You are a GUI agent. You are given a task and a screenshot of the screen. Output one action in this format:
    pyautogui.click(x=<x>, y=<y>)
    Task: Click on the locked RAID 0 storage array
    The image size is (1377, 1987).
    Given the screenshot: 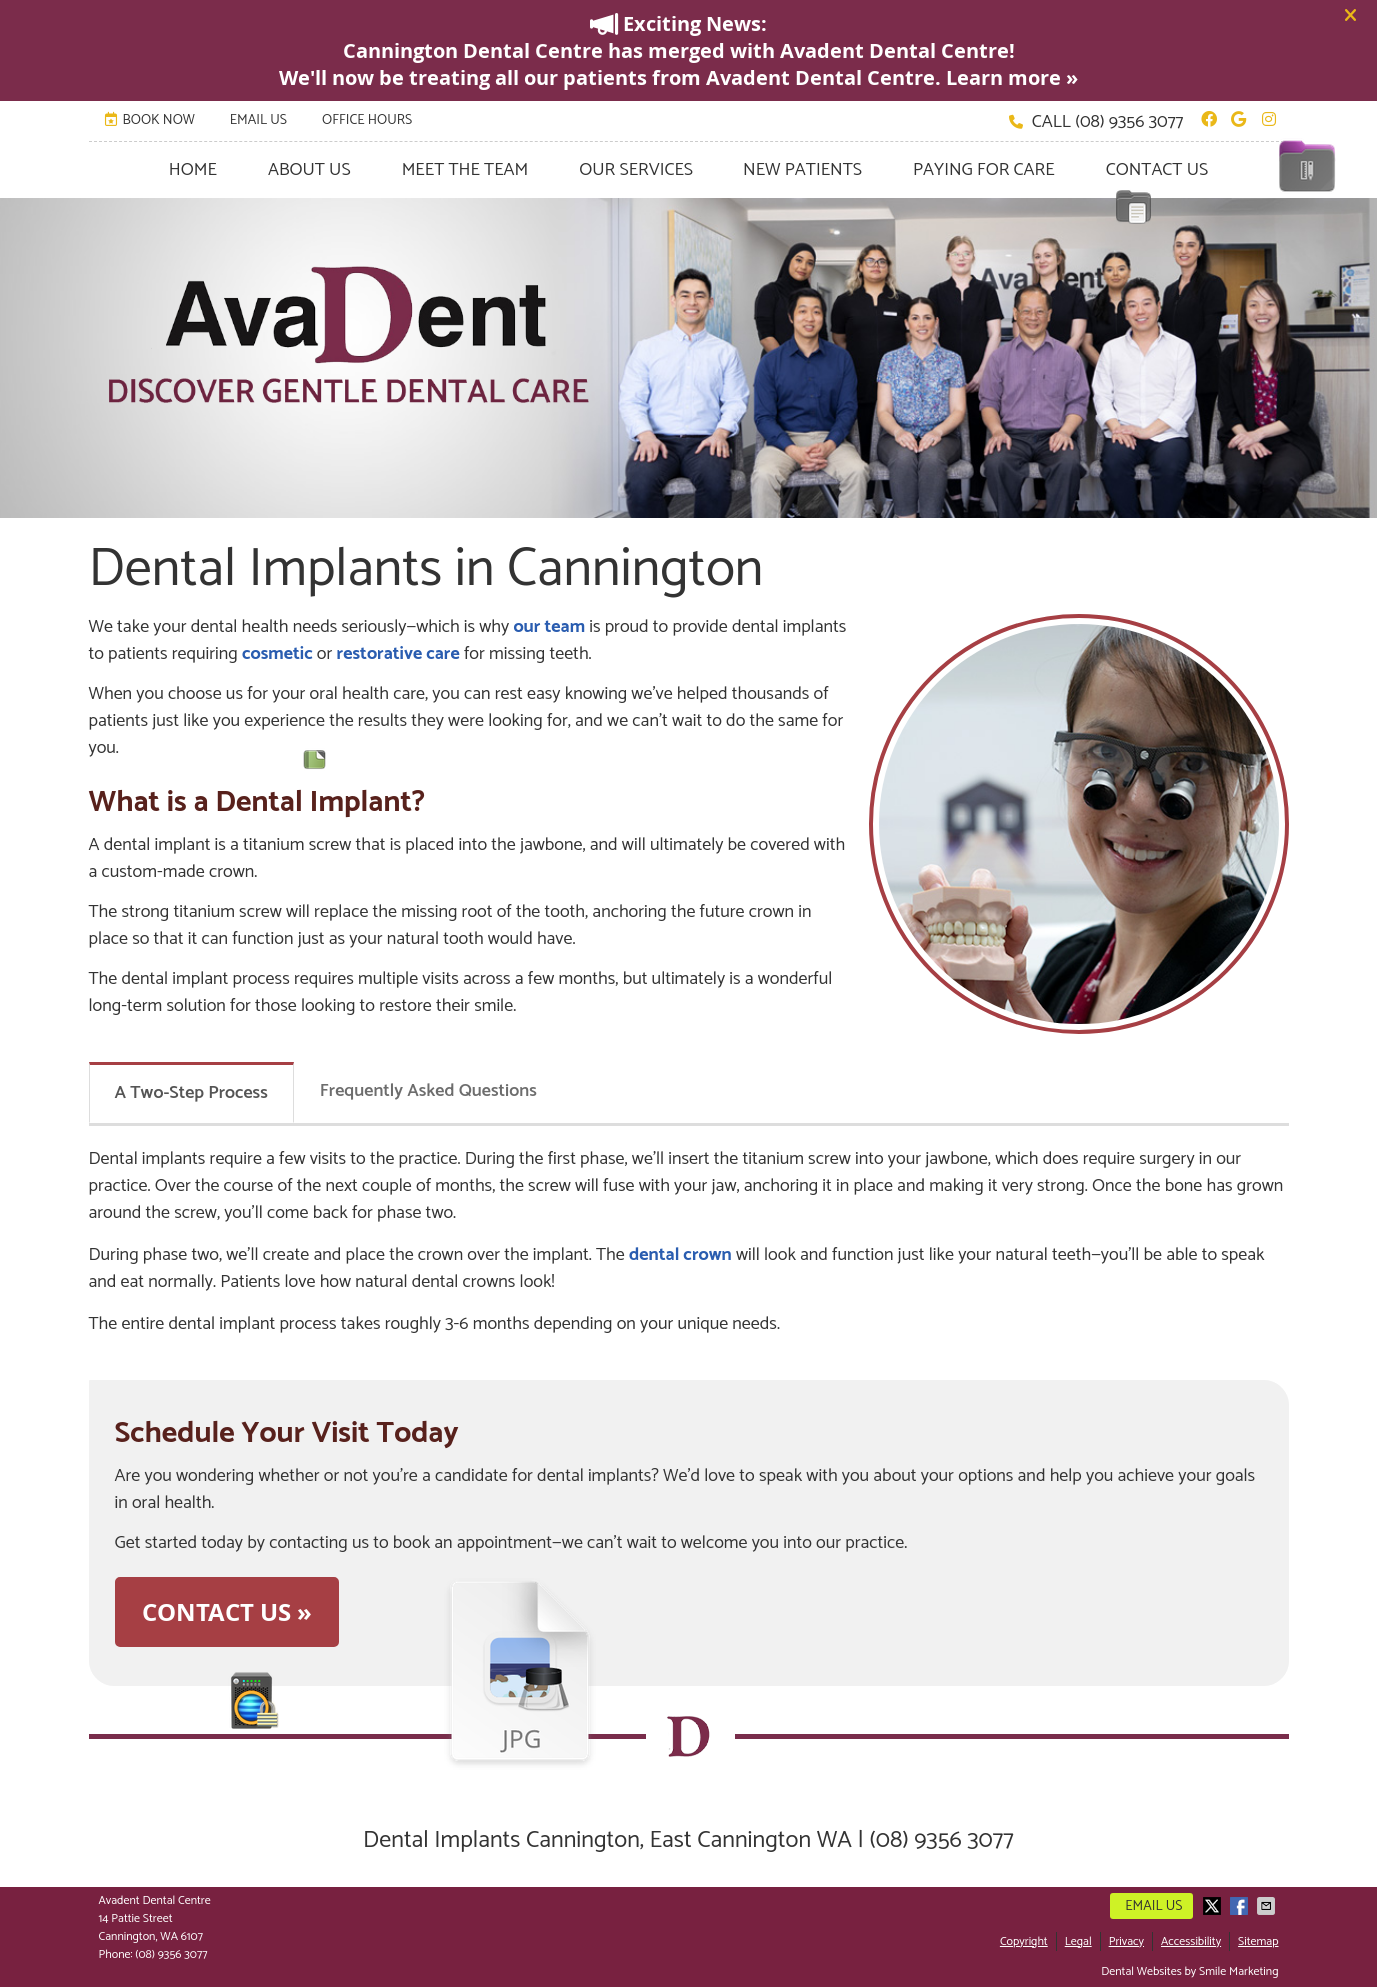 What is the action you would take?
    pyautogui.click(x=251, y=1700)
    